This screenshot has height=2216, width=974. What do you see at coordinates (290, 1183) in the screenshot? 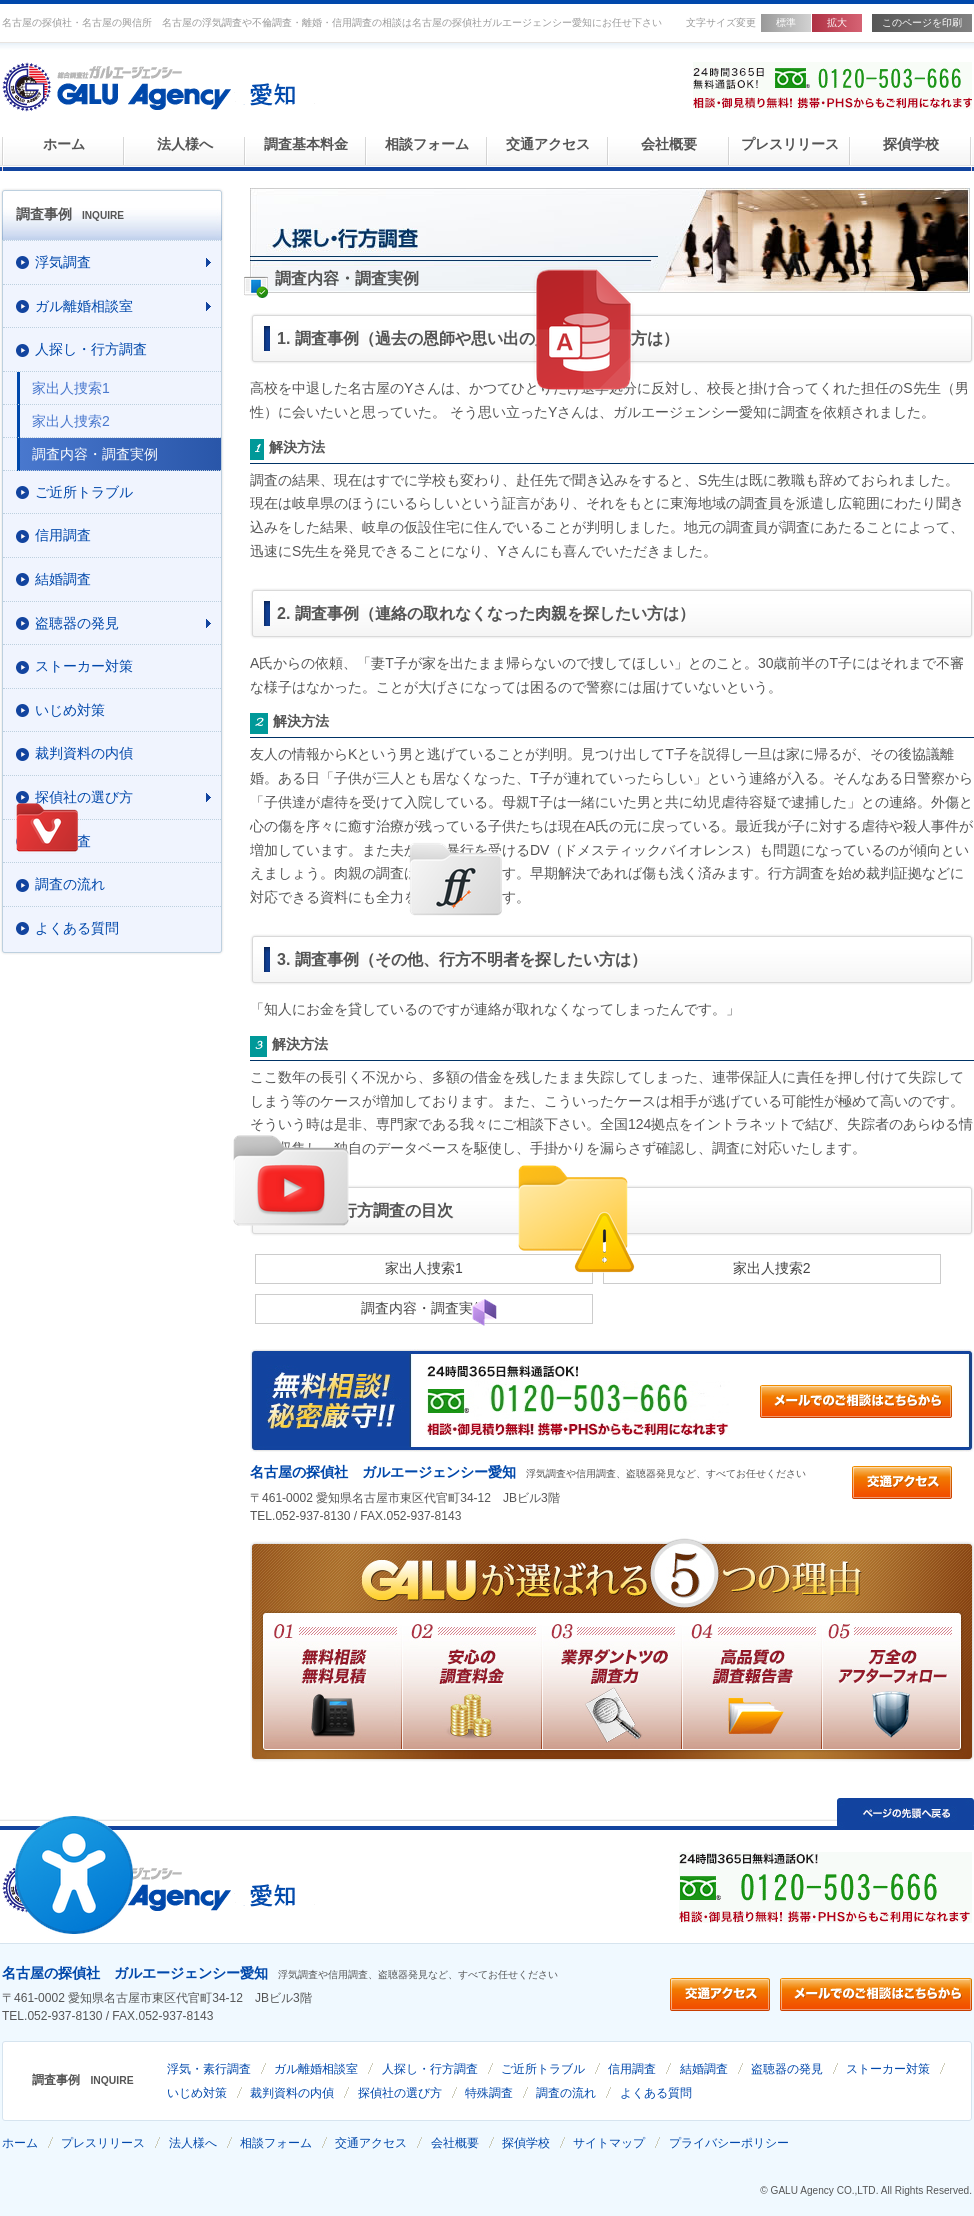
I see `open folder containing YouTube downloads` at bounding box center [290, 1183].